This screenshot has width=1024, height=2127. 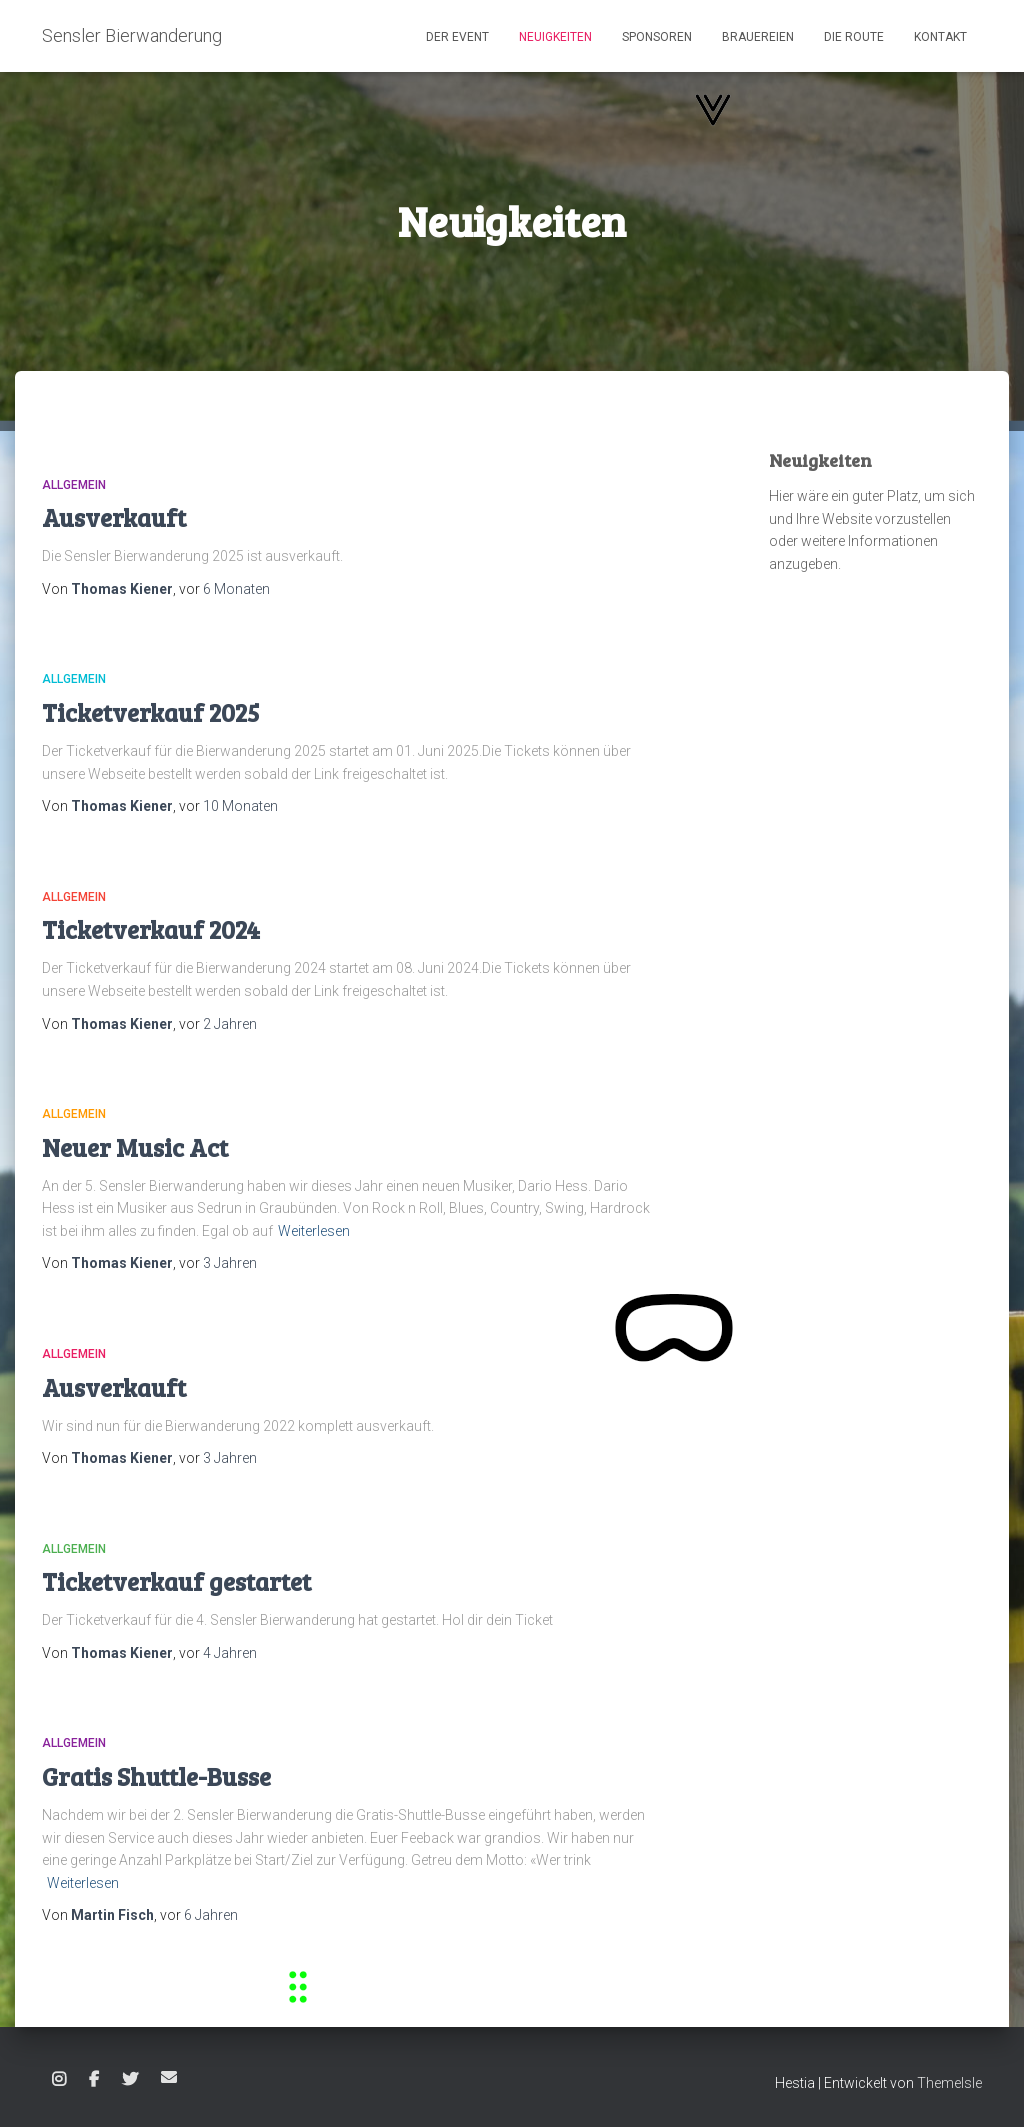 I want to click on access apple vision pro settings, so click(x=674, y=1326).